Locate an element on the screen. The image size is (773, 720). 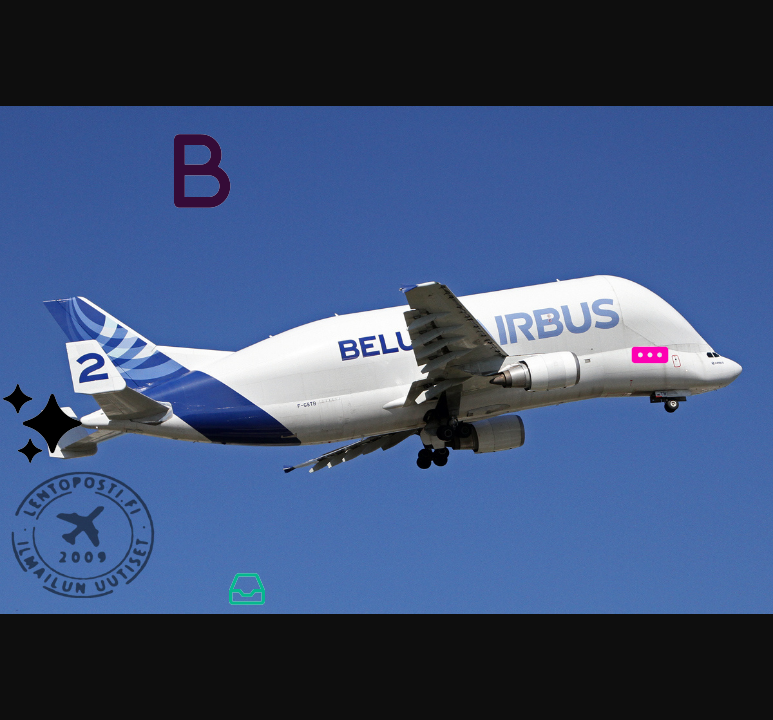
access more options or actions is located at coordinates (650, 354).